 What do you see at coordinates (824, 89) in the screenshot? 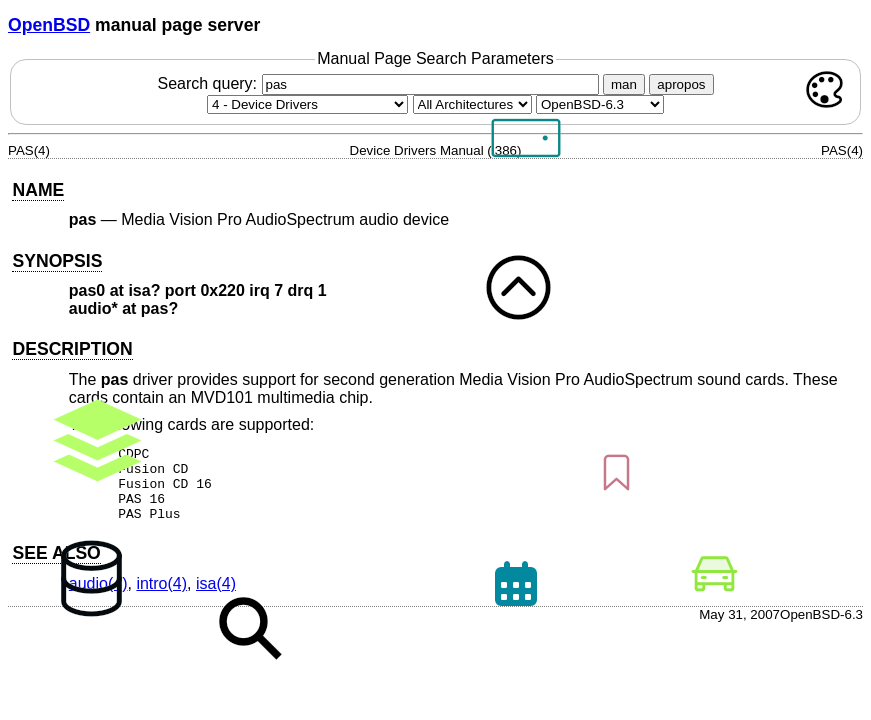
I see `customize color or theme settings` at bounding box center [824, 89].